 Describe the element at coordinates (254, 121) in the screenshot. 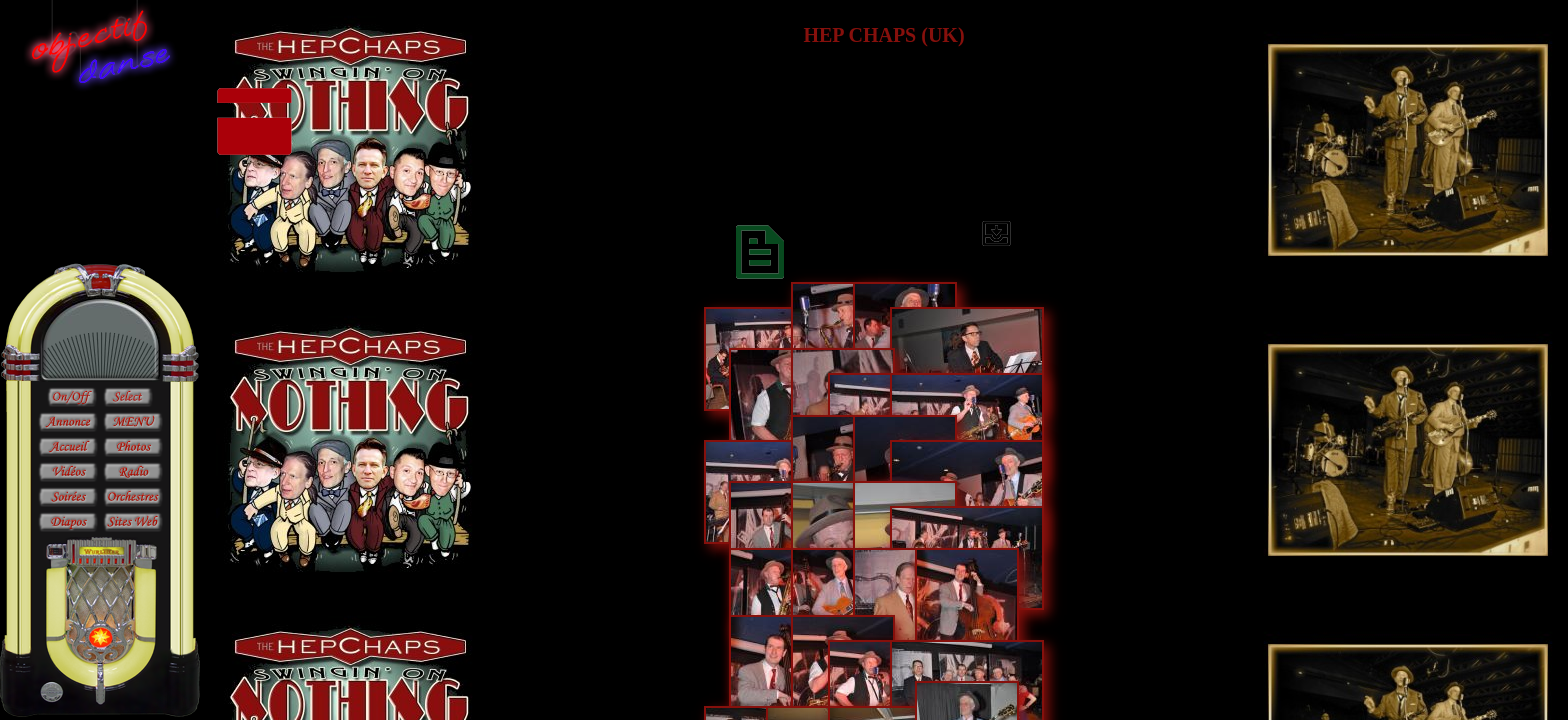

I see `access payment methods` at that location.